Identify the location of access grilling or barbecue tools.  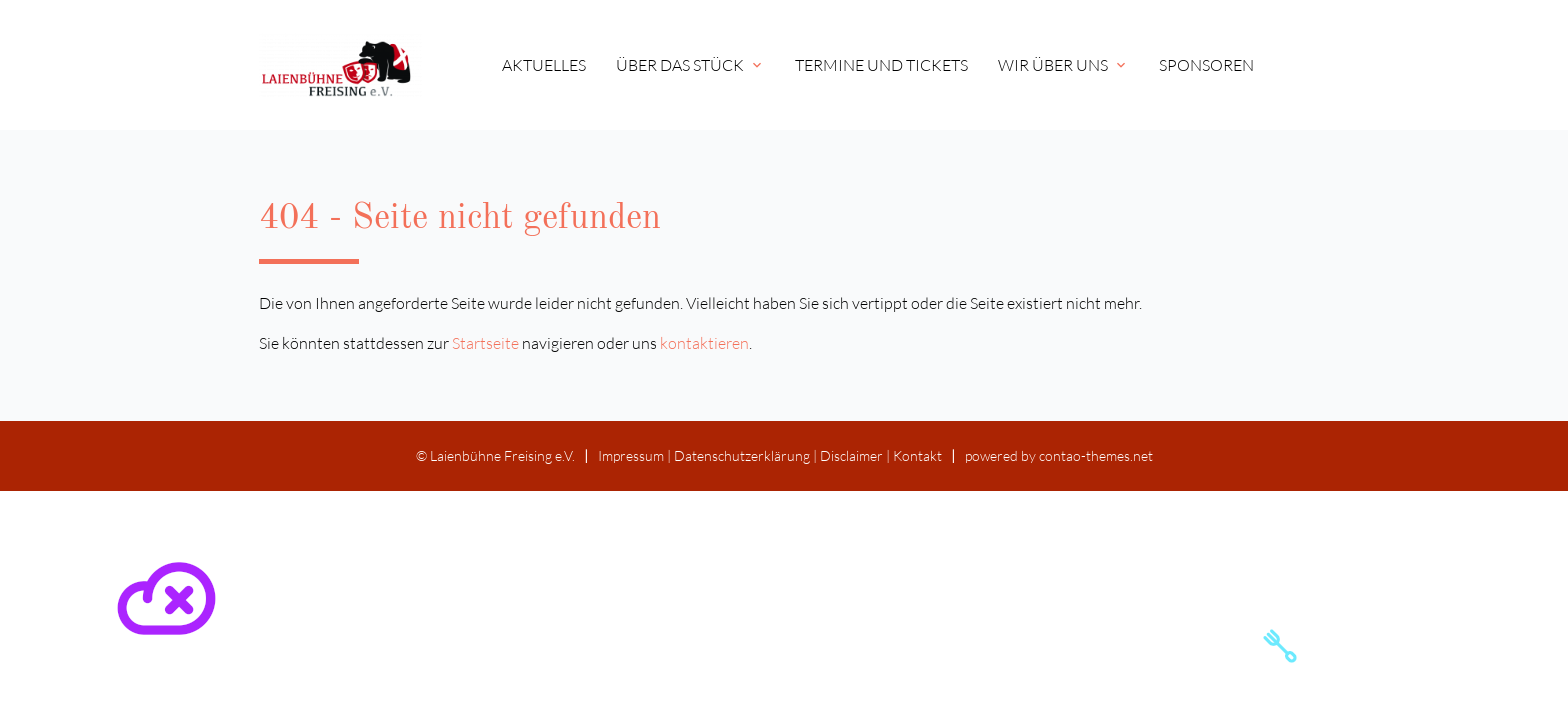
(1280, 646).